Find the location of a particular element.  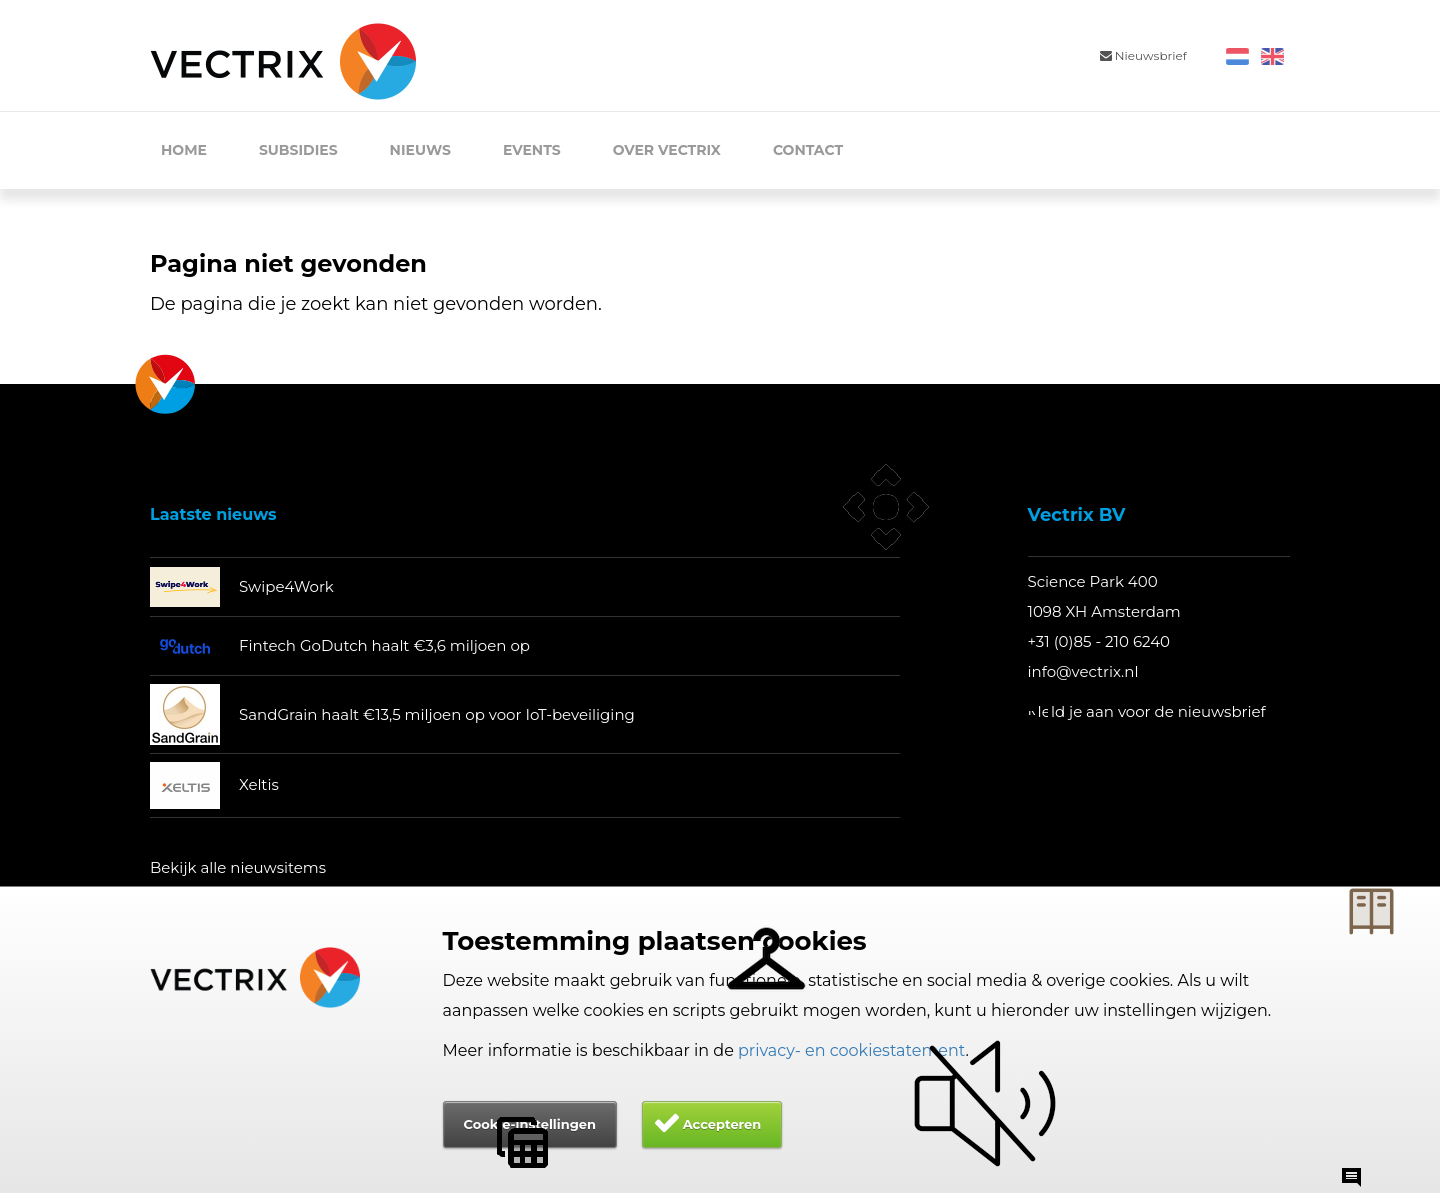

switch to table view is located at coordinates (522, 1142).